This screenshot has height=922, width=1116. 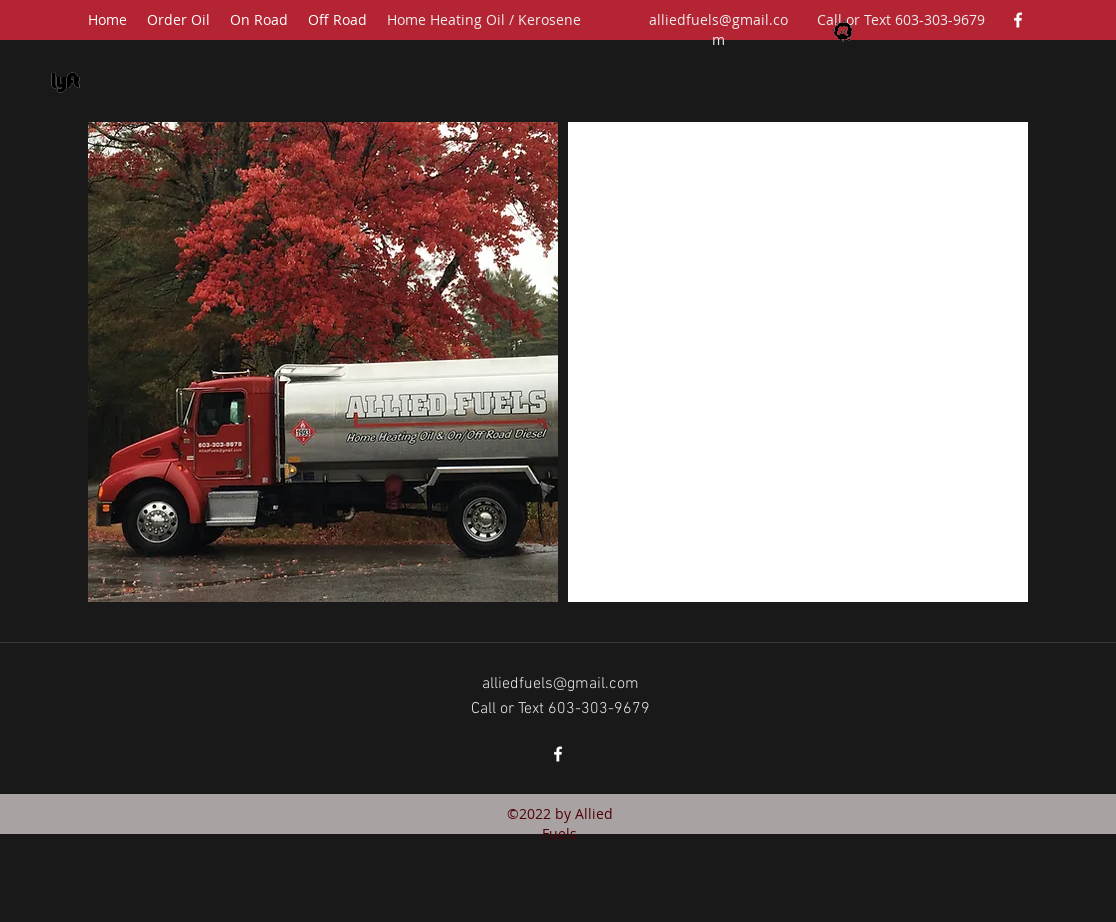 What do you see at coordinates (843, 30) in the screenshot?
I see `open the Meetup app` at bounding box center [843, 30].